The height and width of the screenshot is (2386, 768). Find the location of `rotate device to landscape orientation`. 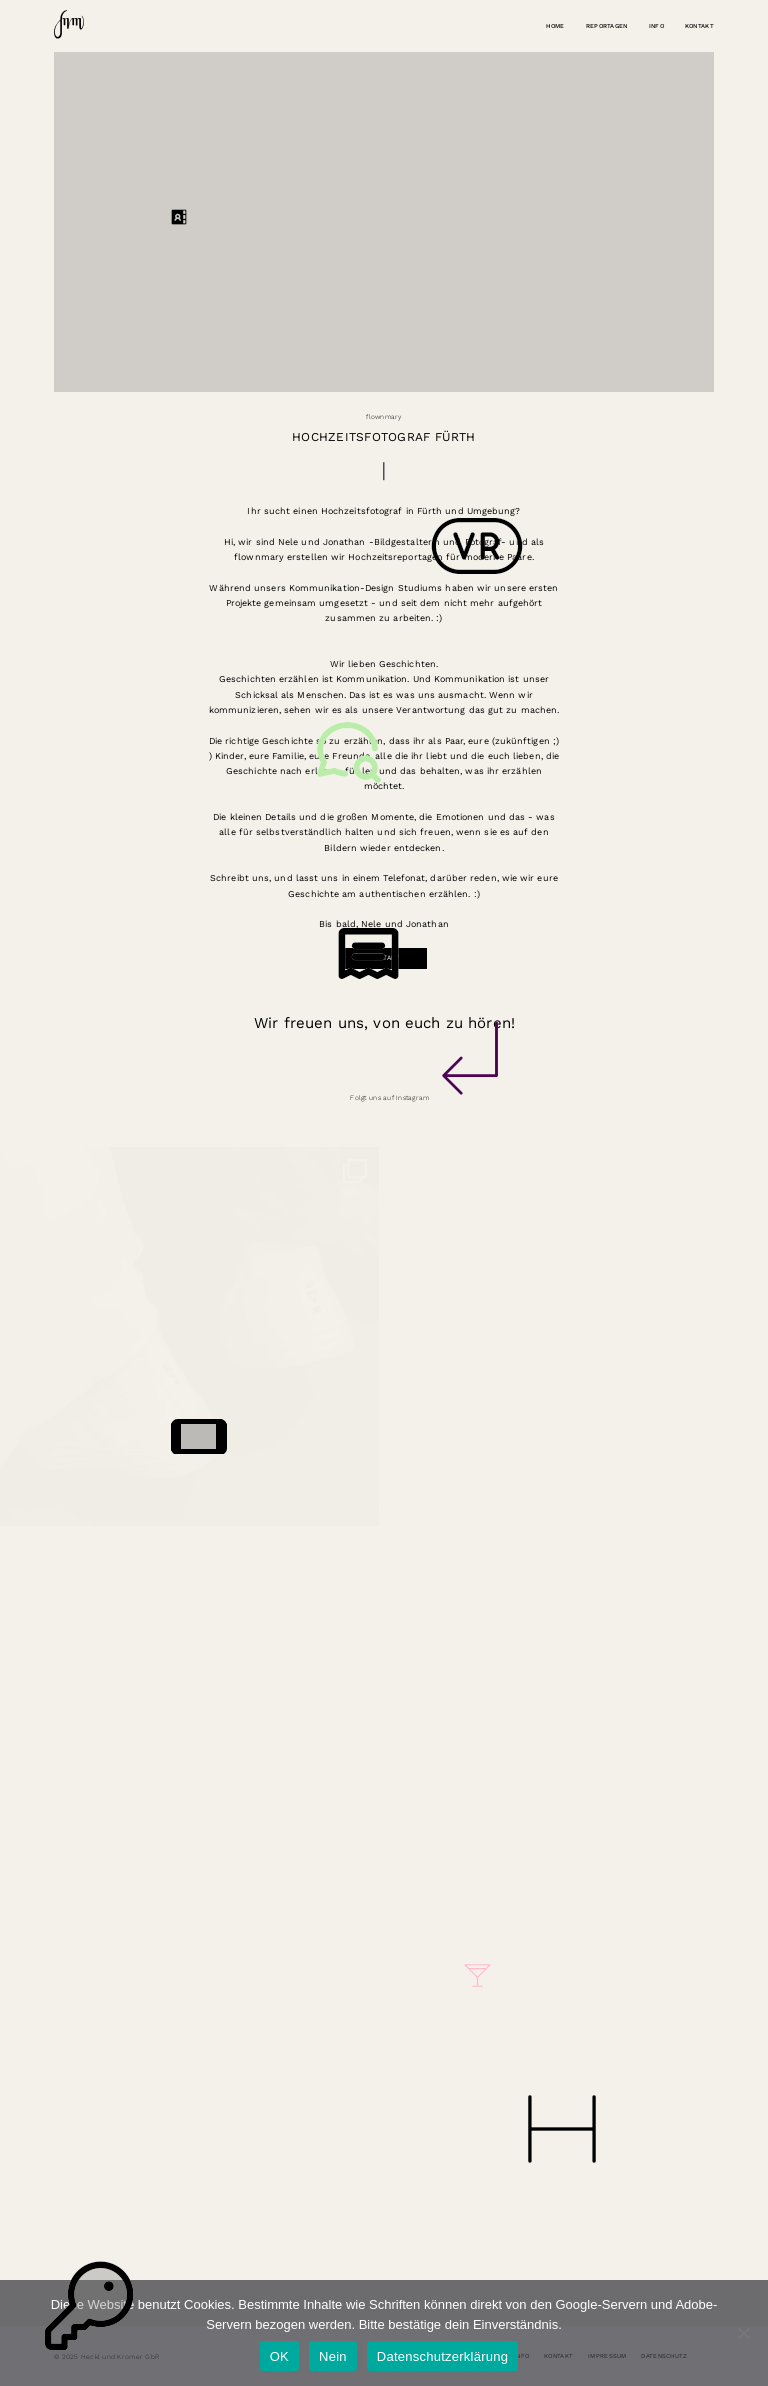

rotate device to landscape orientation is located at coordinates (199, 1437).